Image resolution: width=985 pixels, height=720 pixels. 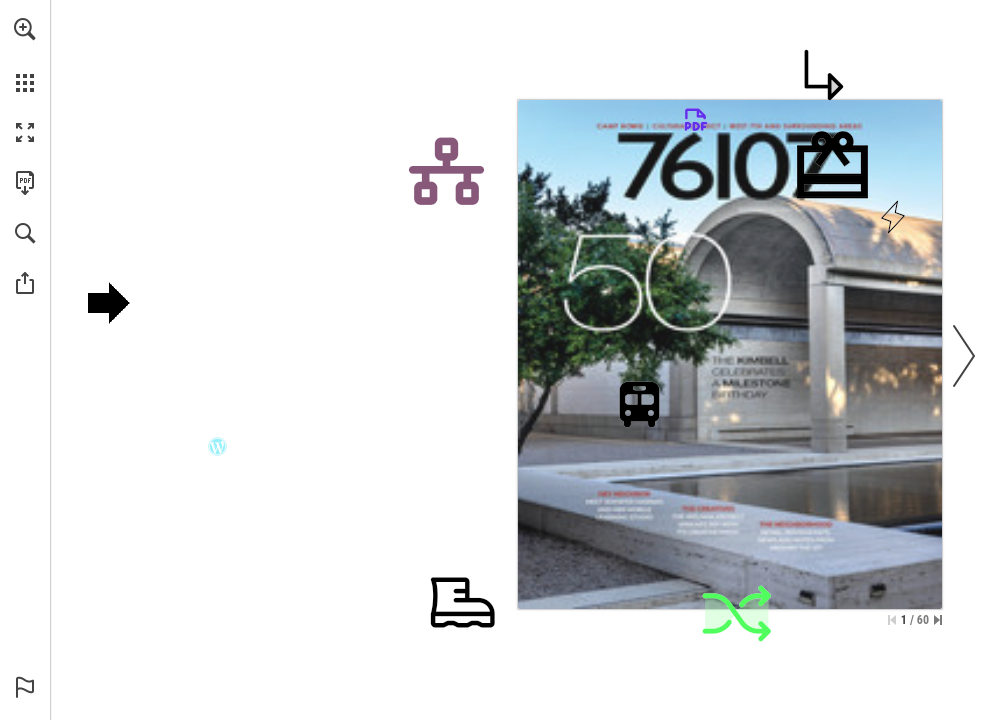 What do you see at coordinates (460, 602) in the screenshot?
I see `browse footwear or shoe products` at bounding box center [460, 602].